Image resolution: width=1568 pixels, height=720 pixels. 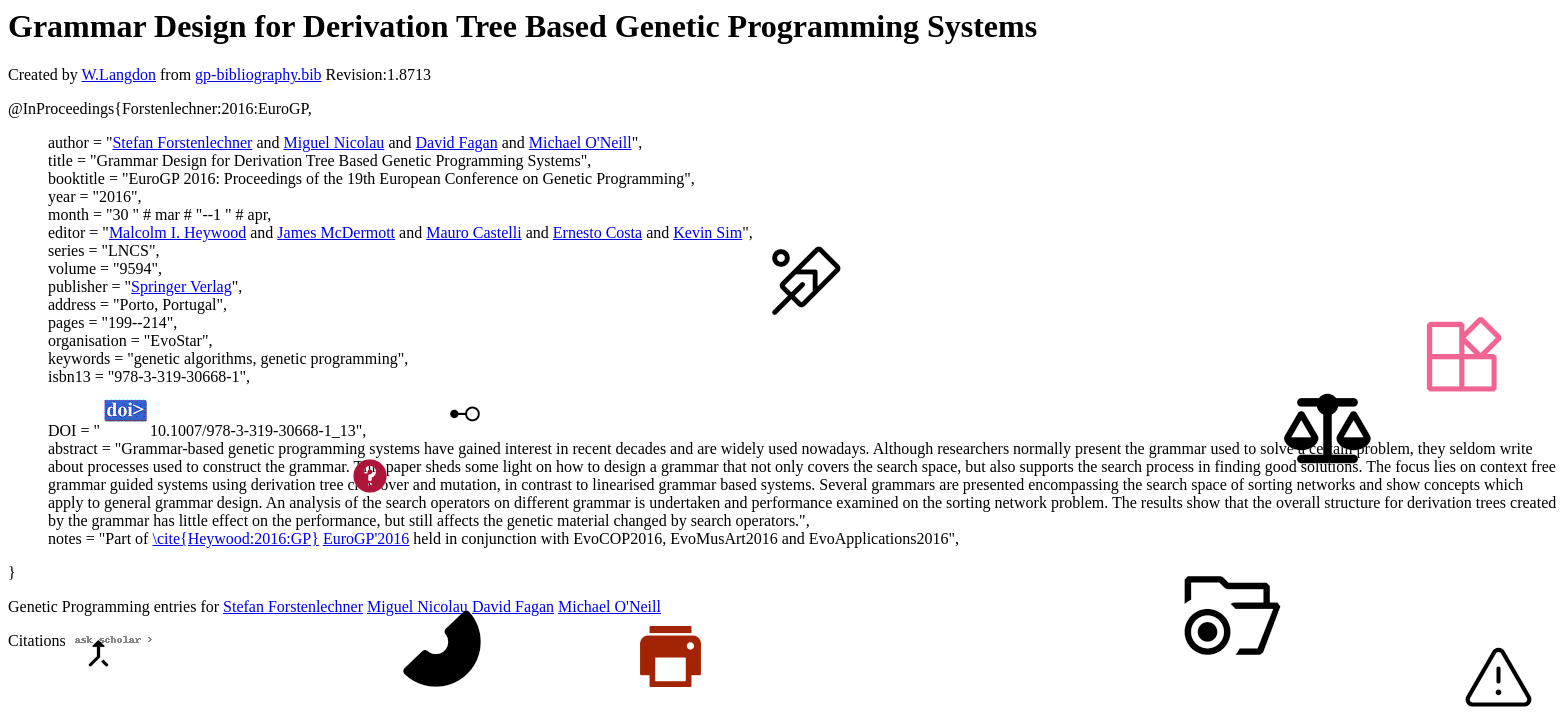 What do you see at coordinates (98, 653) in the screenshot?
I see `merge two active calls into a conference` at bounding box center [98, 653].